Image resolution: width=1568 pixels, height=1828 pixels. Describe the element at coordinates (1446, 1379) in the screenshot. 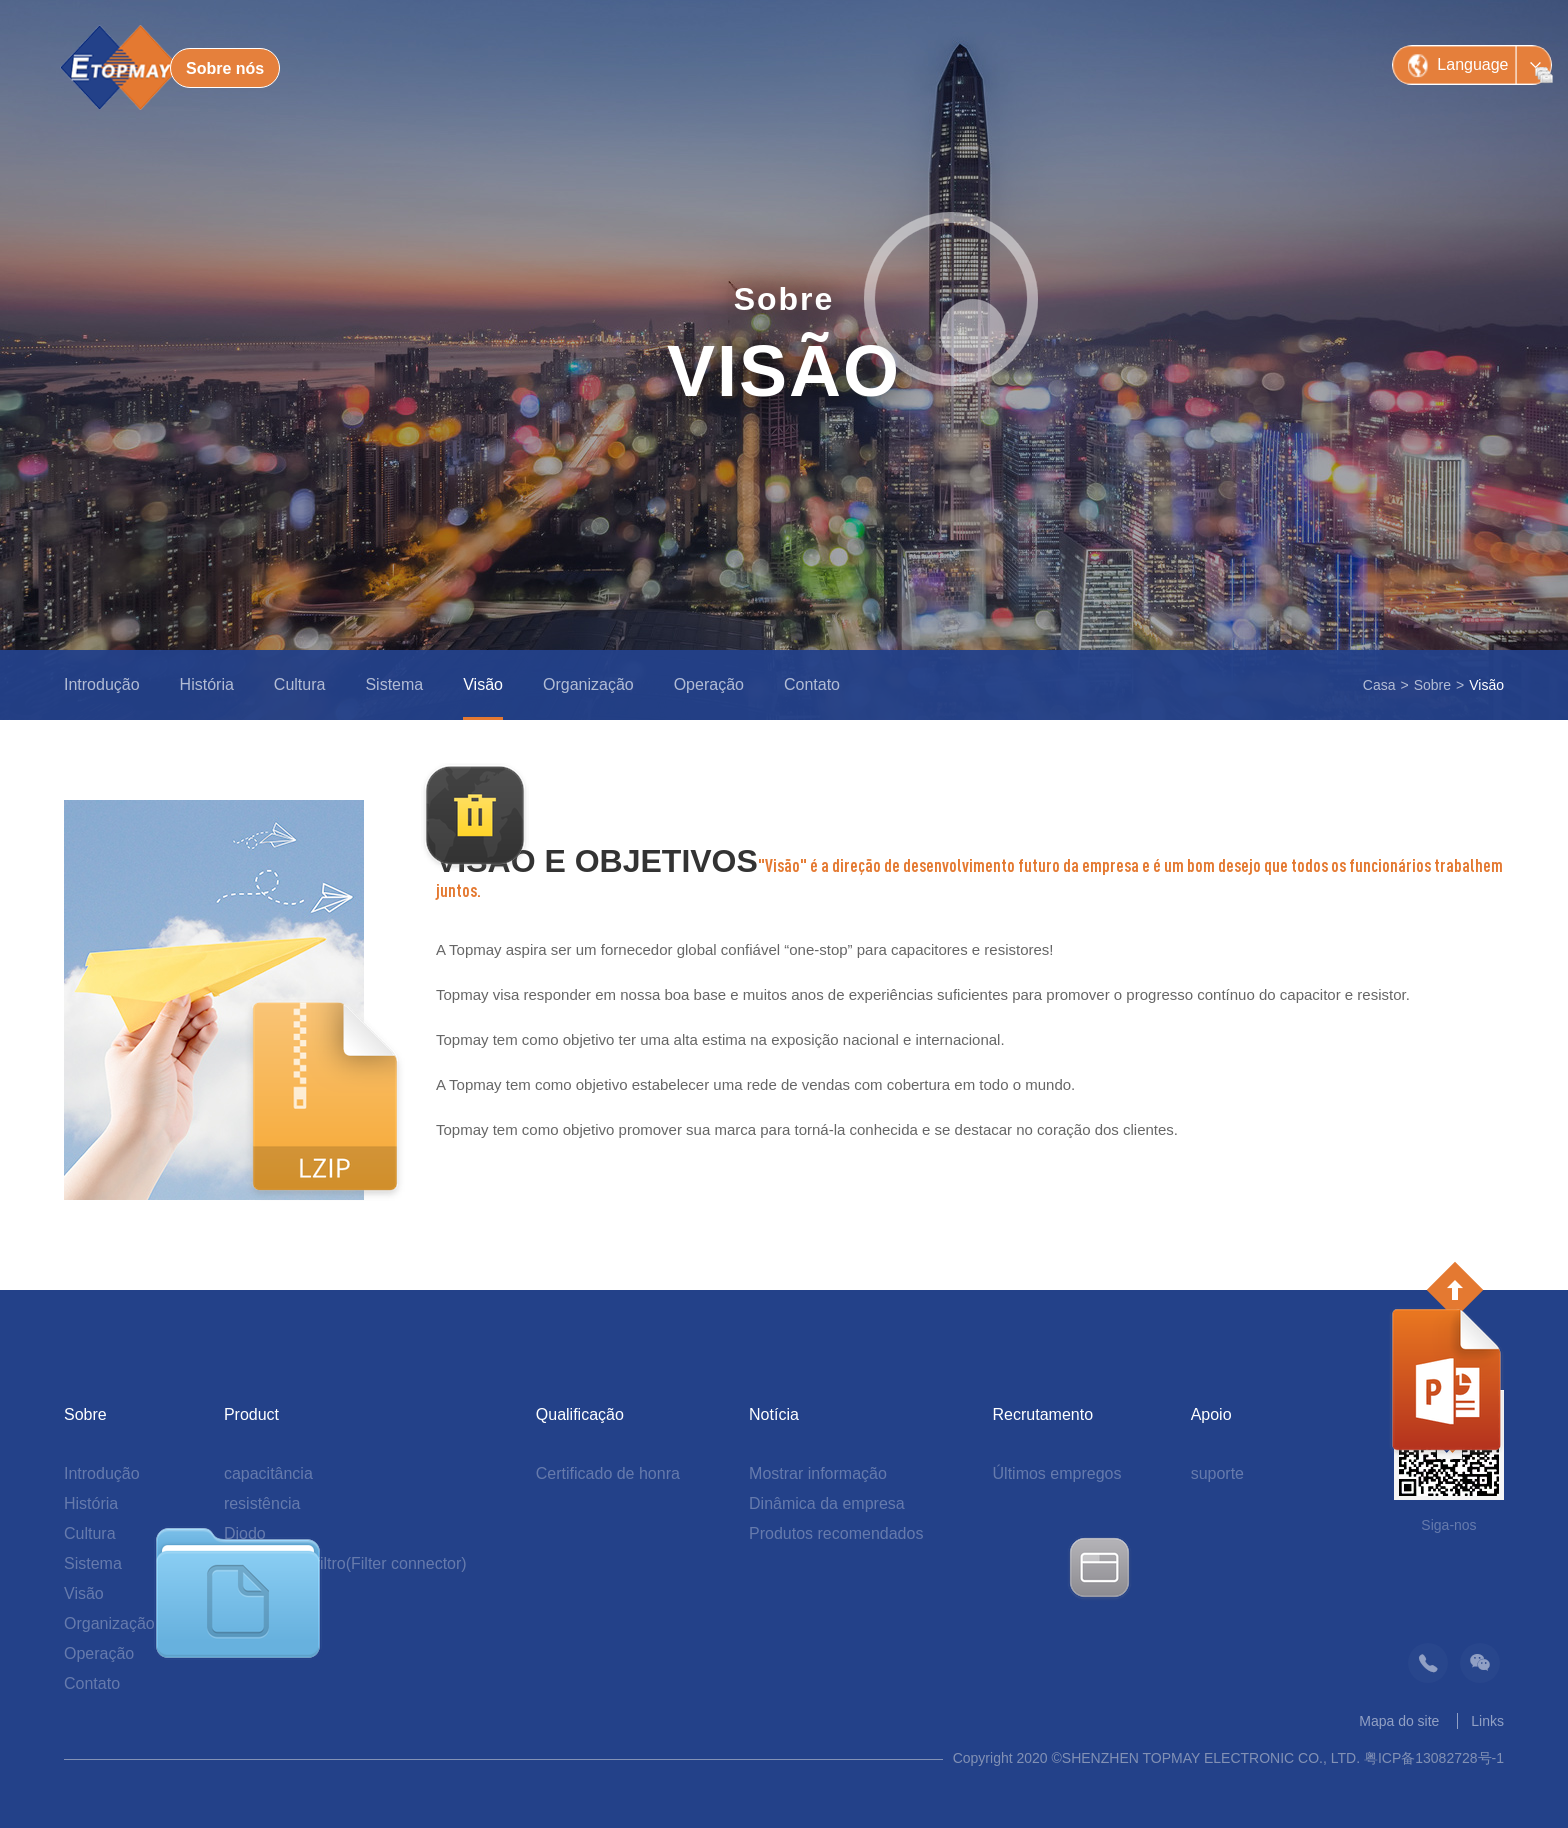

I see `powerpoint template file with macros enabled` at that location.